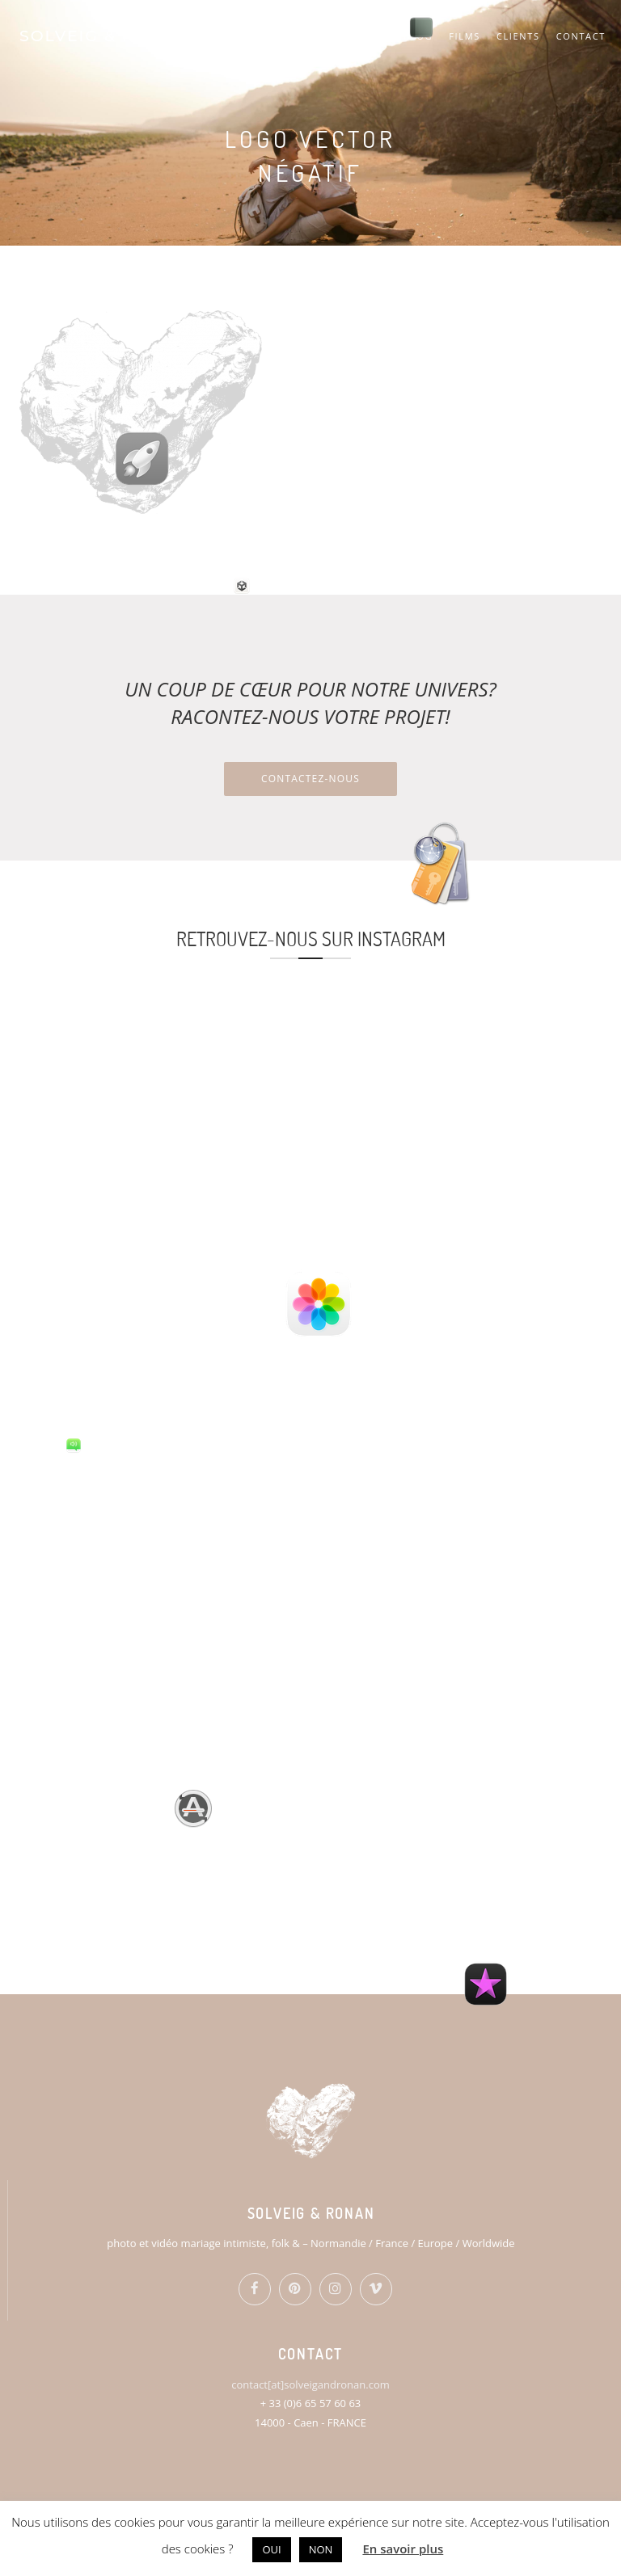  Describe the element at coordinates (193, 1808) in the screenshot. I see `open the system software update application` at that location.